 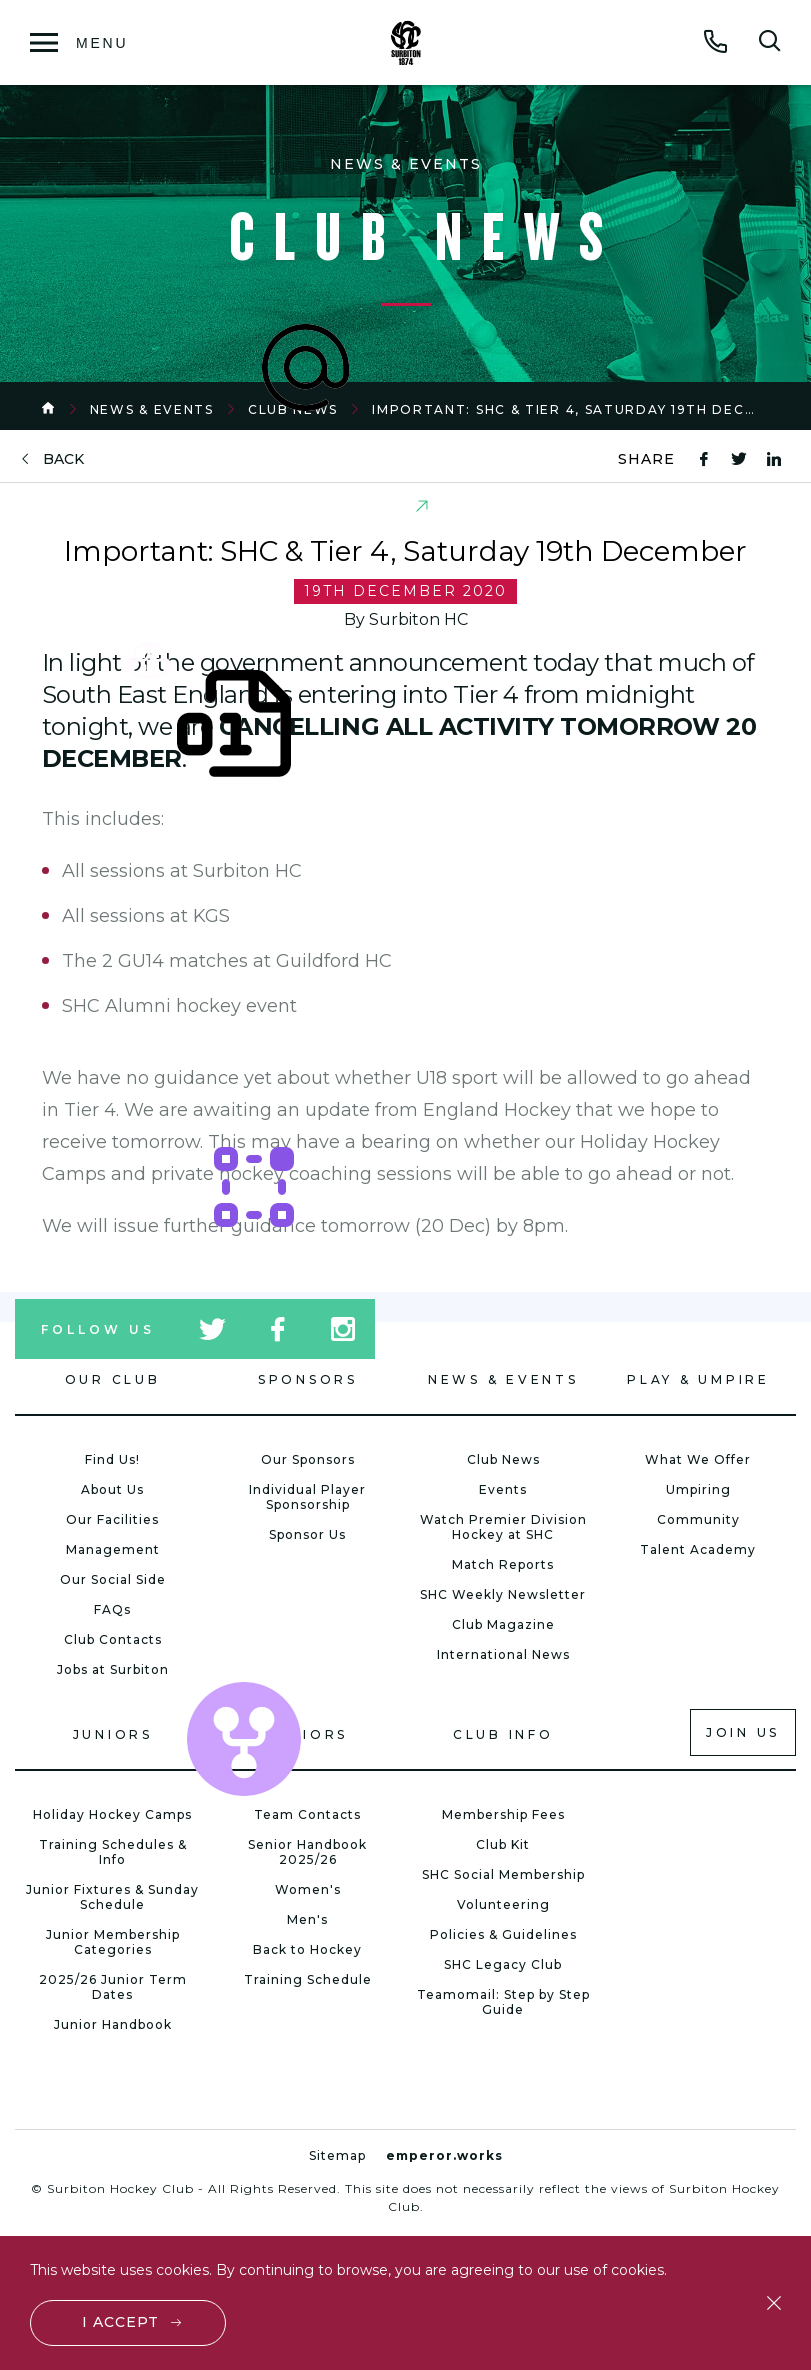 What do you see at coordinates (305, 367) in the screenshot?
I see `mention or tag a user` at bounding box center [305, 367].